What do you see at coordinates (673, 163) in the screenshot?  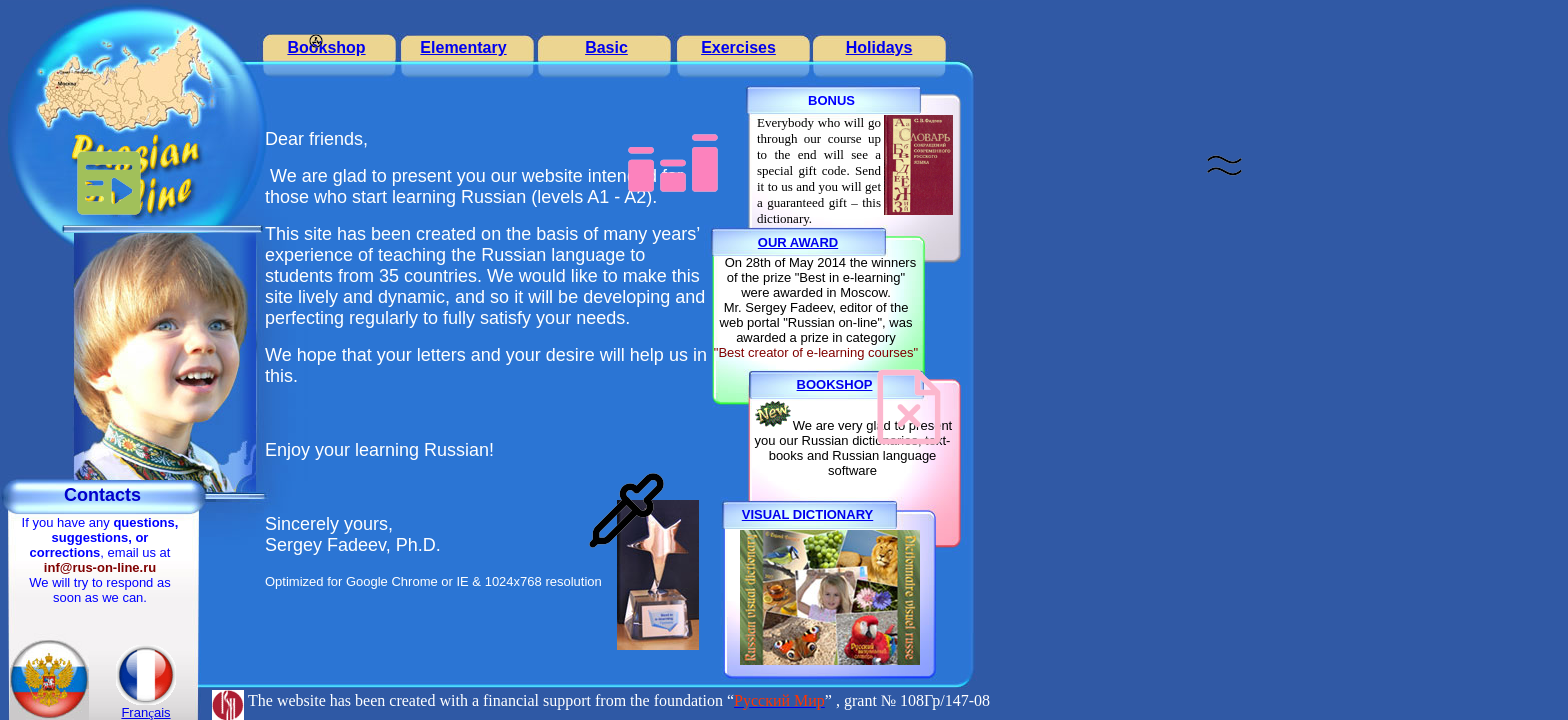 I see `adjust audio equalizer settings` at bounding box center [673, 163].